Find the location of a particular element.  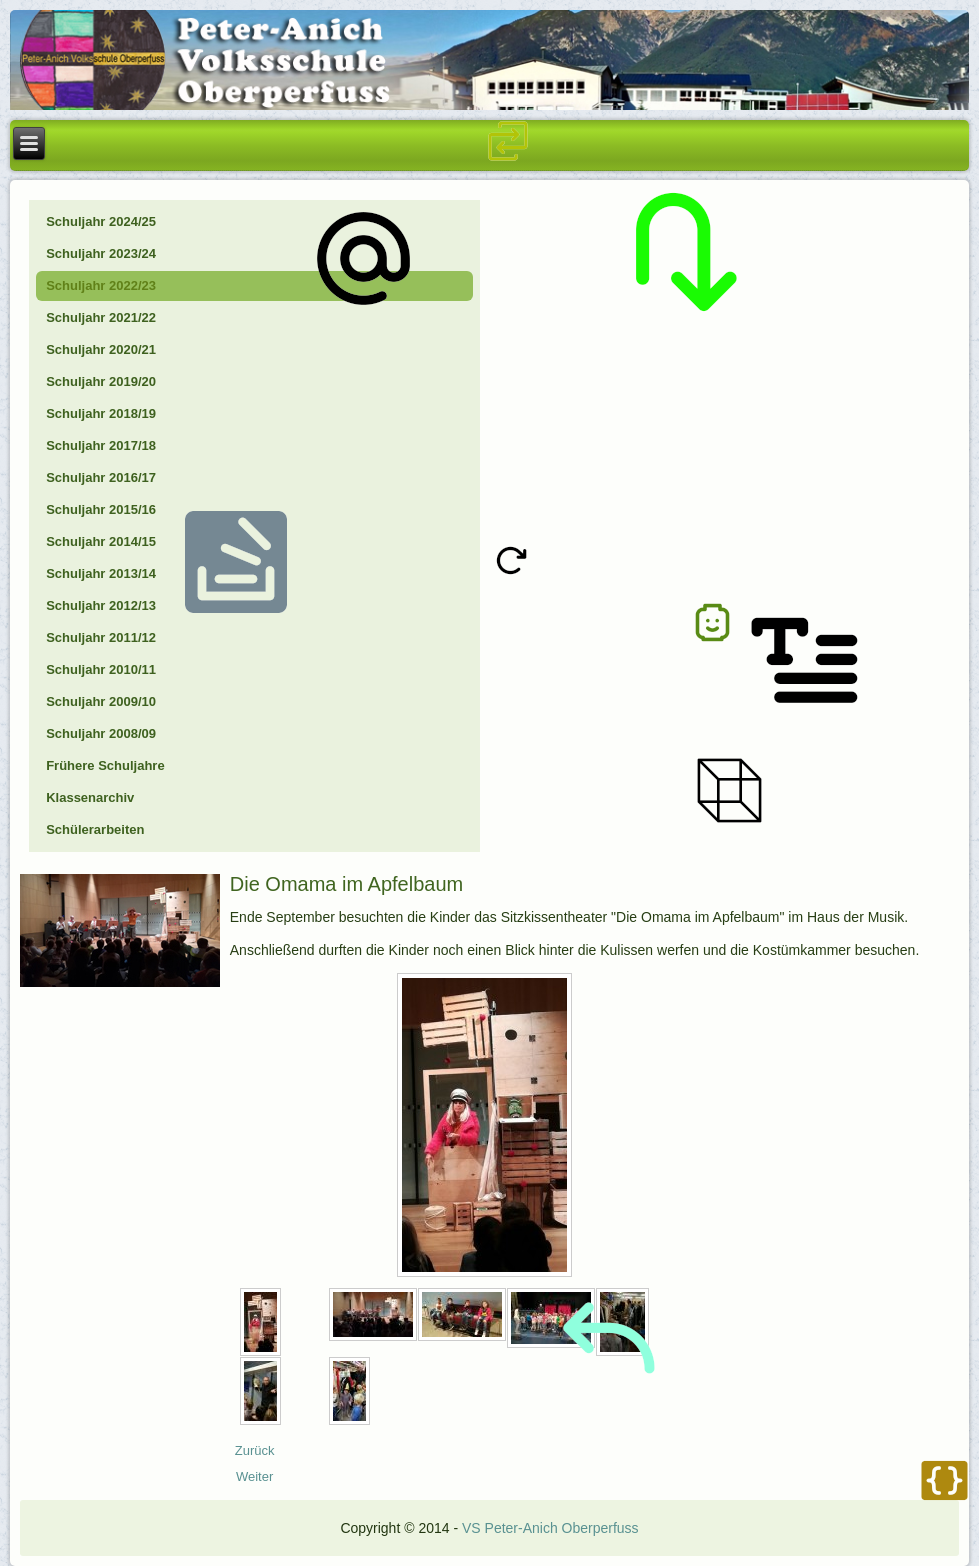

access code editor or developer tools is located at coordinates (944, 1480).